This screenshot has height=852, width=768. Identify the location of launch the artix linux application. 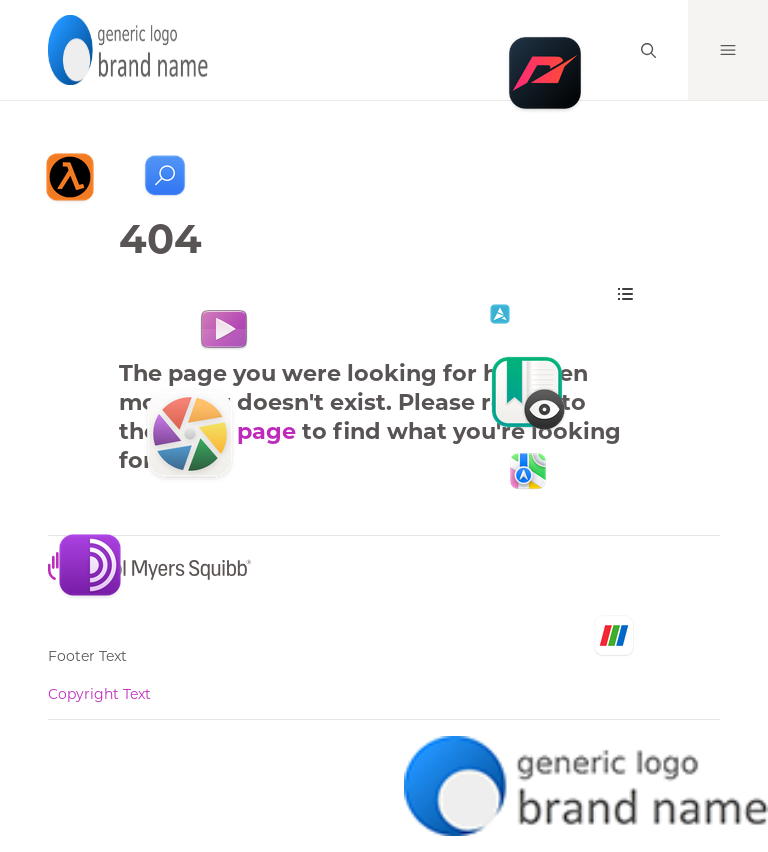
(500, 314).